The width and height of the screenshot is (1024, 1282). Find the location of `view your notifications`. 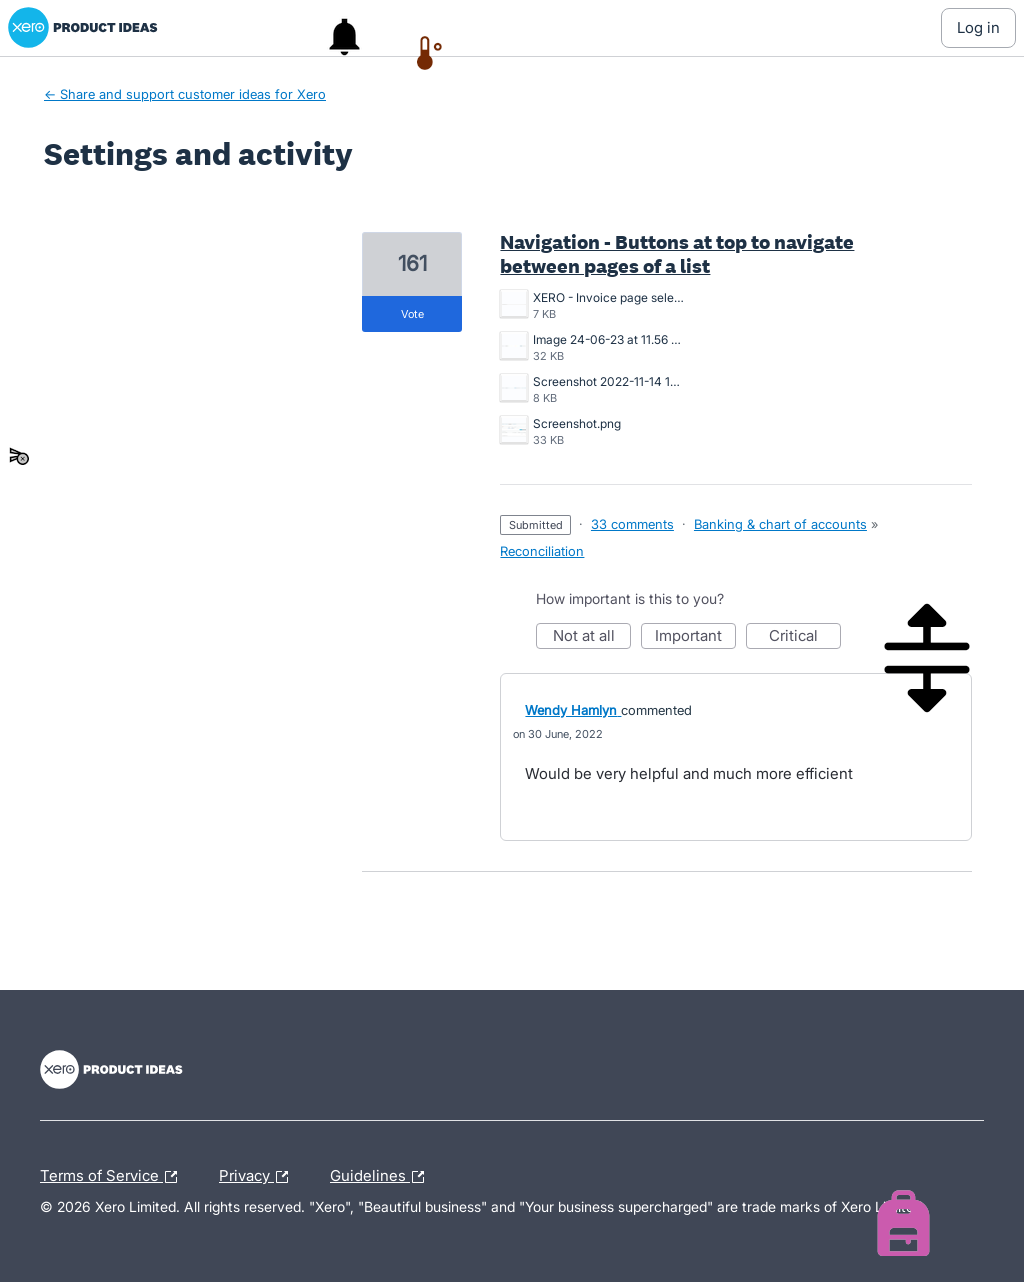

view your notifications is located at coordinates (344, 36).